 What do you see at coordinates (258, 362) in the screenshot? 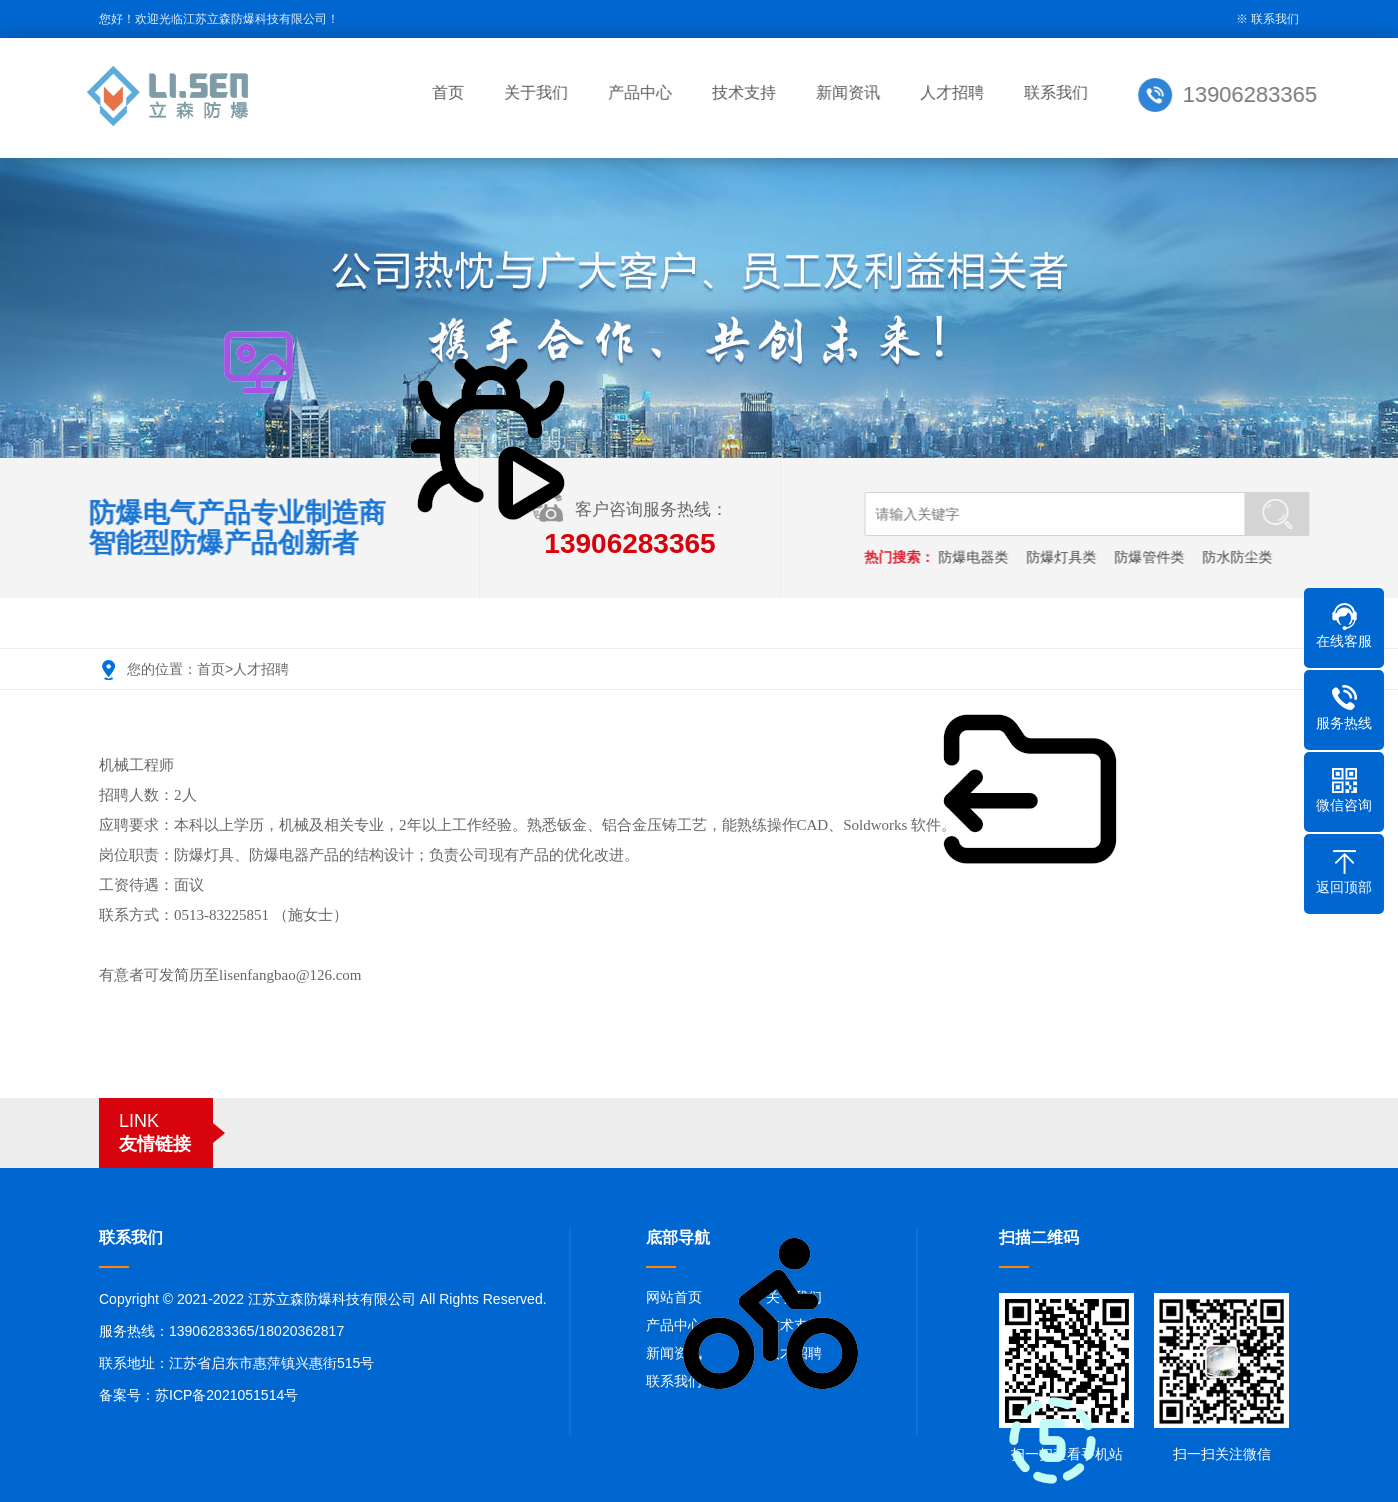
I see `change desktop wallpaper` at bounding box center [258, 362].